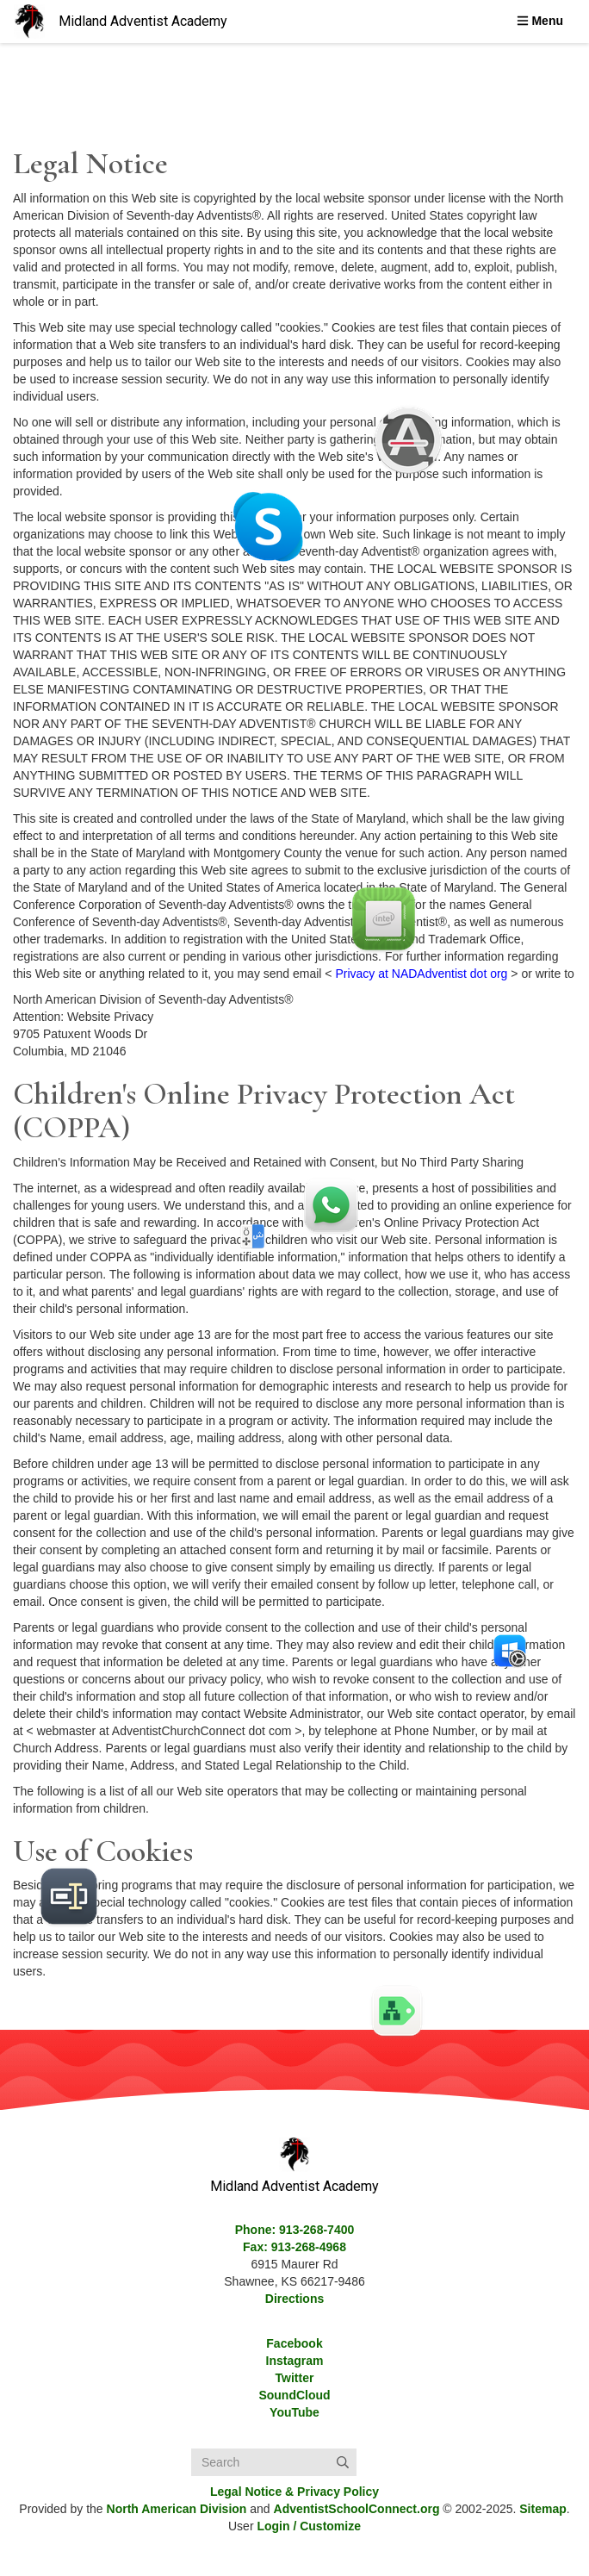 This screenshot has width=589, height=2576. What do you see at coordinates (331, 1204) in the screenshot?
I see `open whatsapp messaging app` at bounding box center [331, 1204].